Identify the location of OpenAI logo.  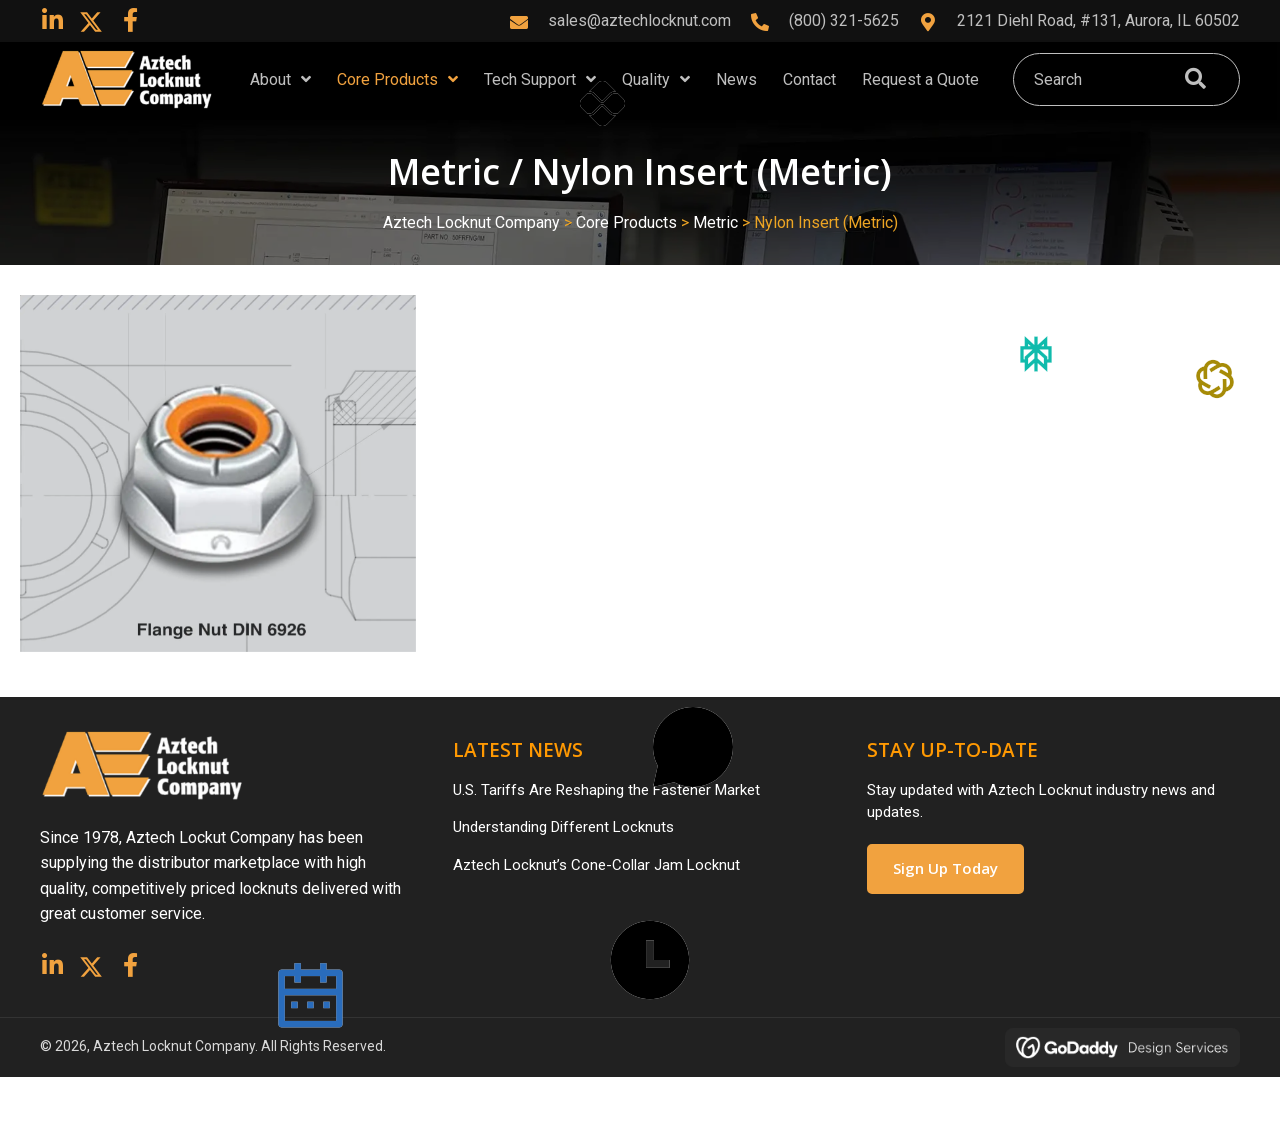
(1215, 379).